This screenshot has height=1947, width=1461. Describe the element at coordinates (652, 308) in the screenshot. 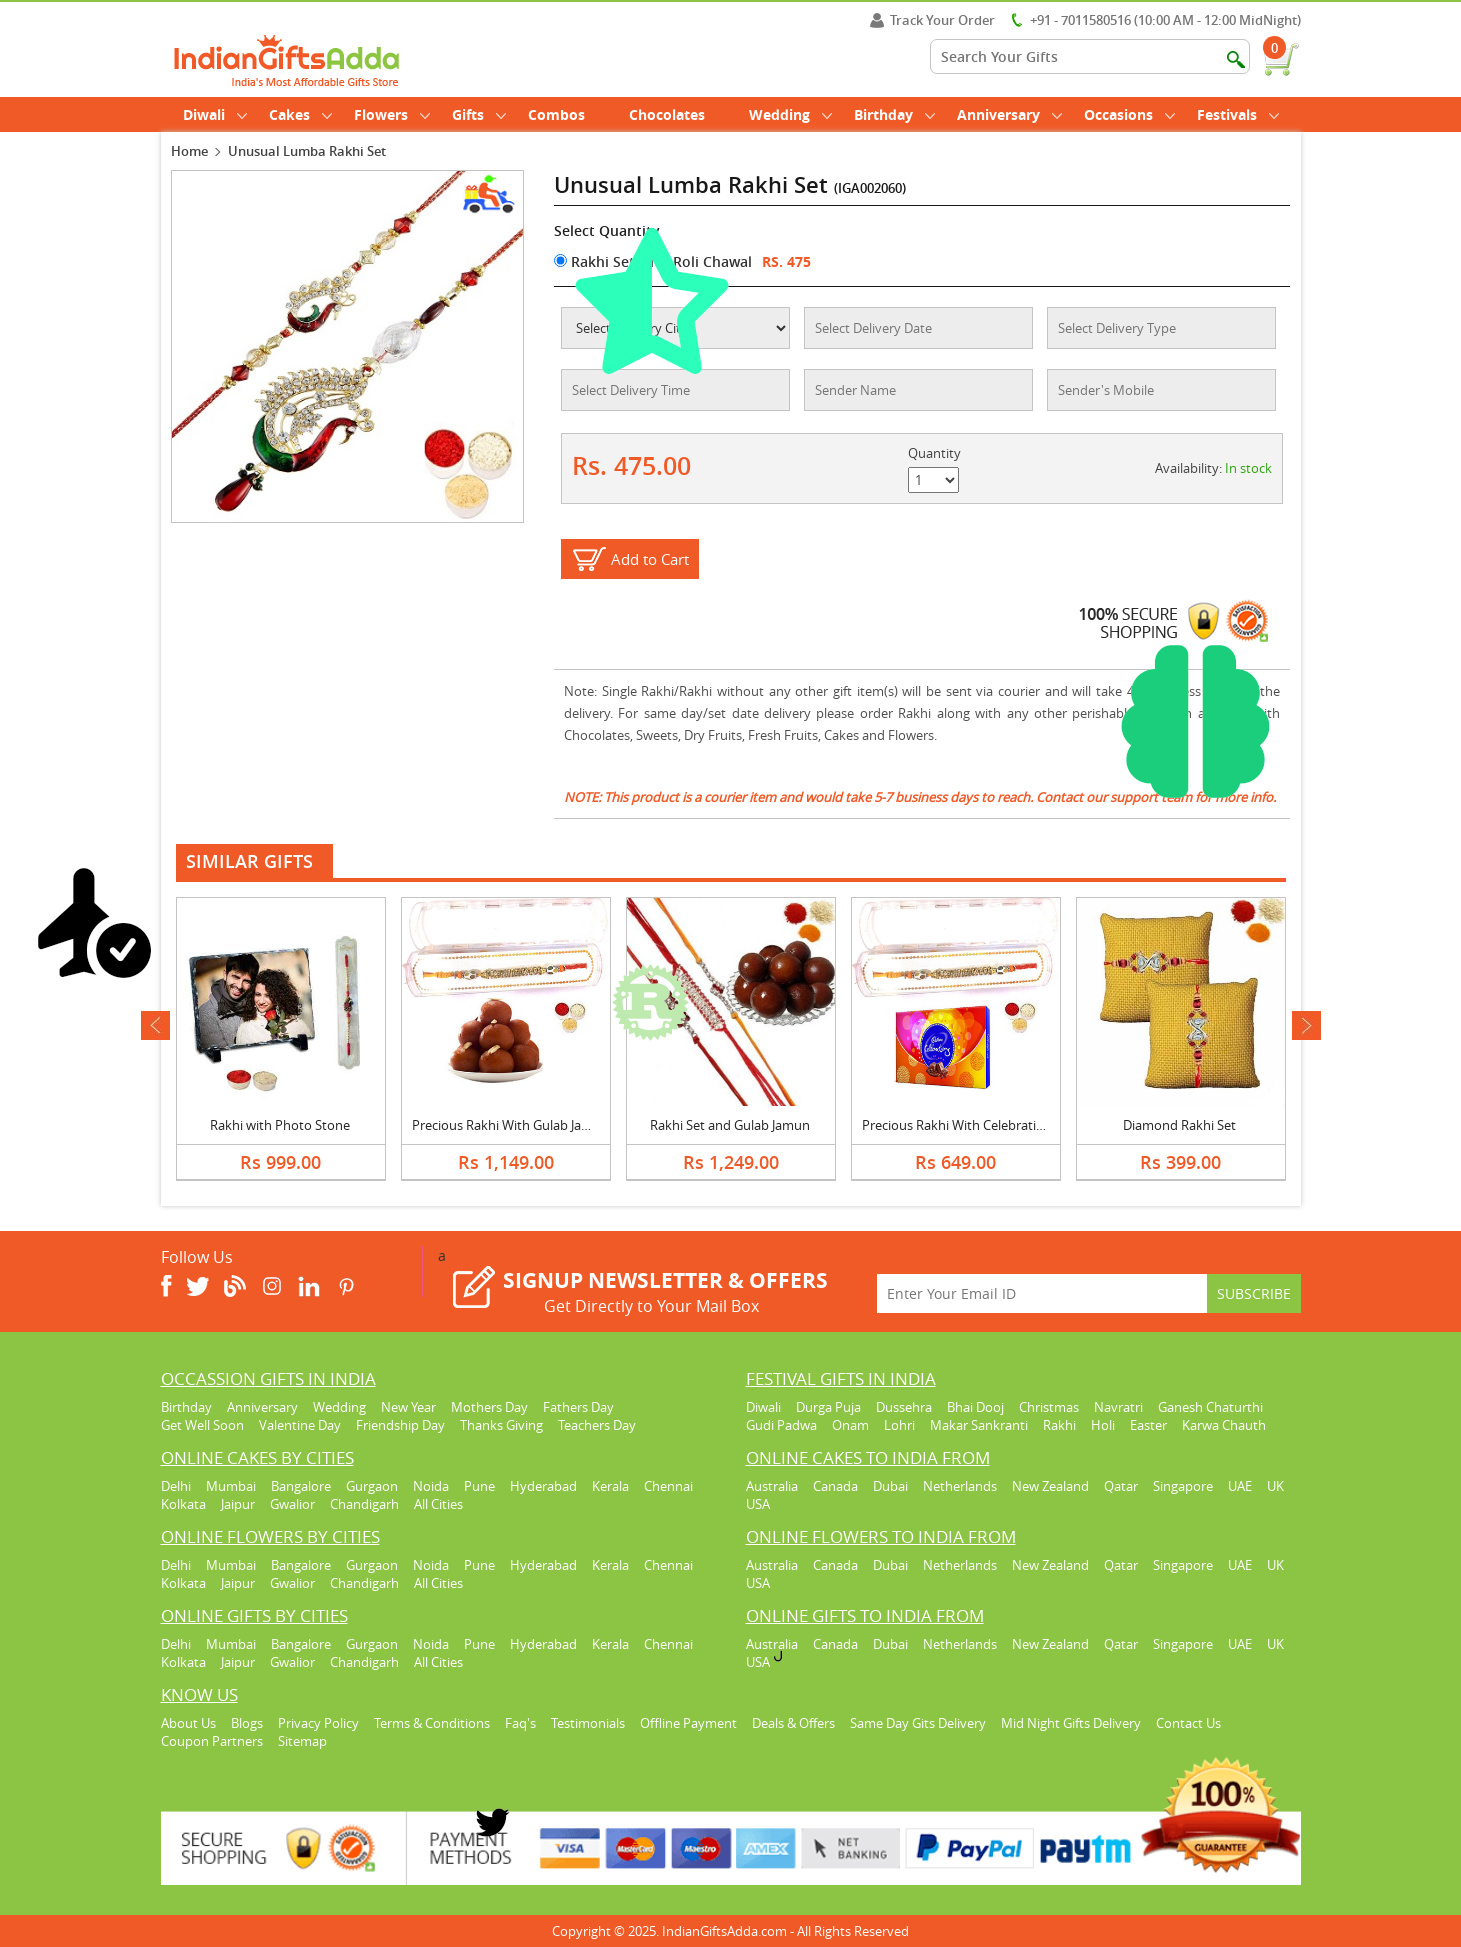

I see `indicates a partial or half rating` at that location.